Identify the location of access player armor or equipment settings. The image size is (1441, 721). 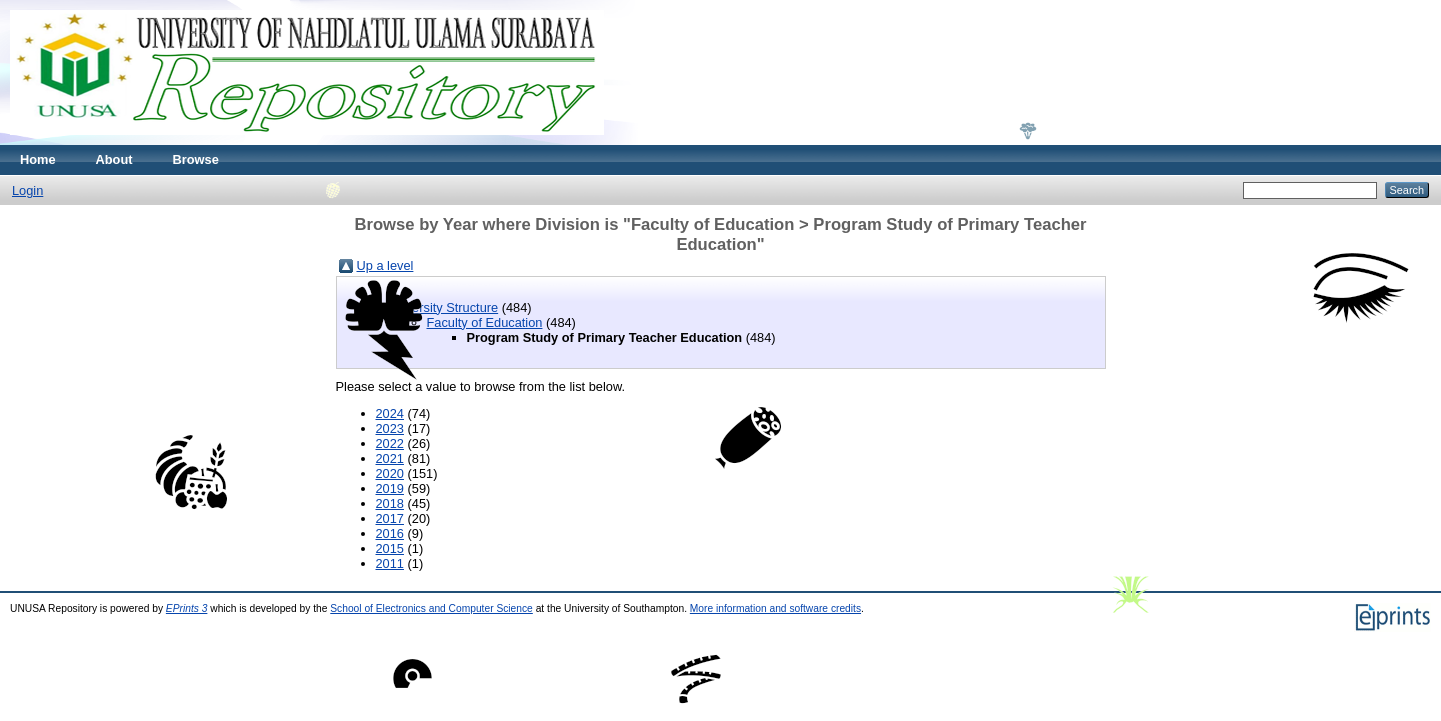
(412, 673).